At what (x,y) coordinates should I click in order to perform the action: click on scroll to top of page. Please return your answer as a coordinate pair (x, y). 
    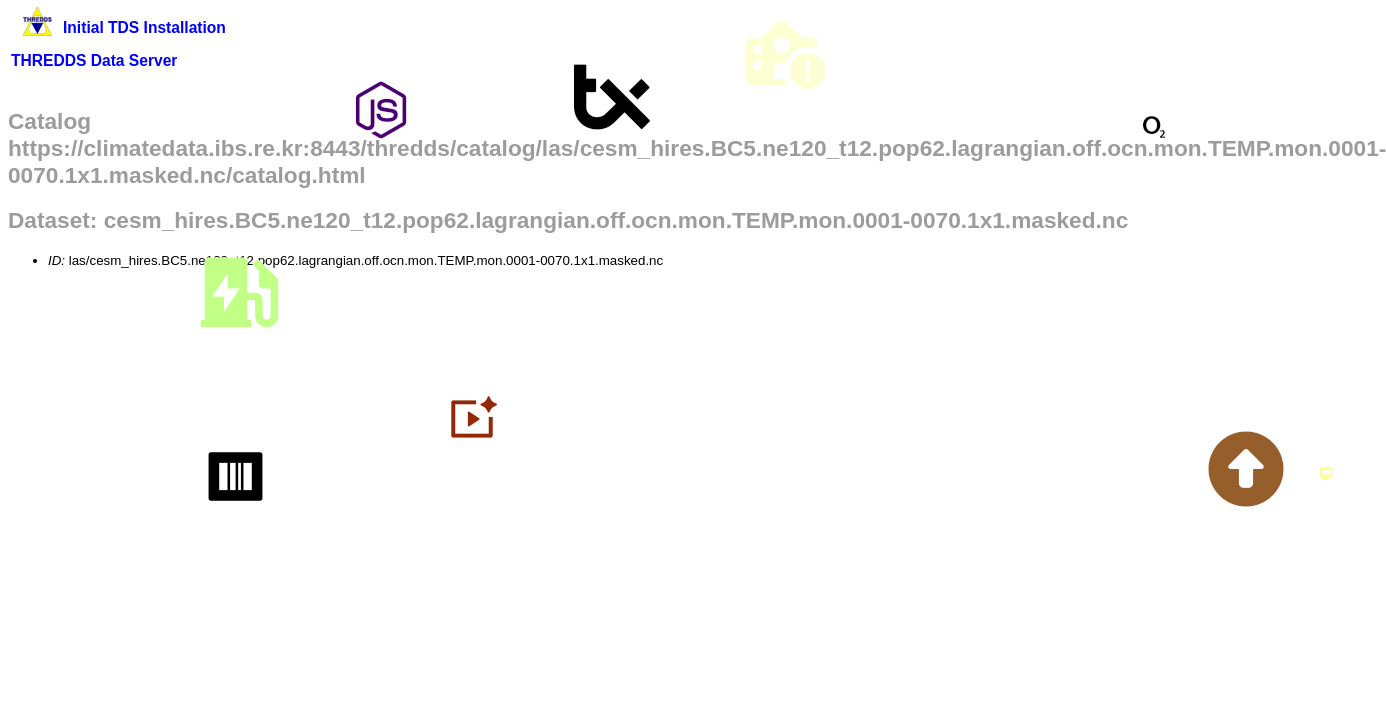
    Looking at the image, I should click on (1246, 469).